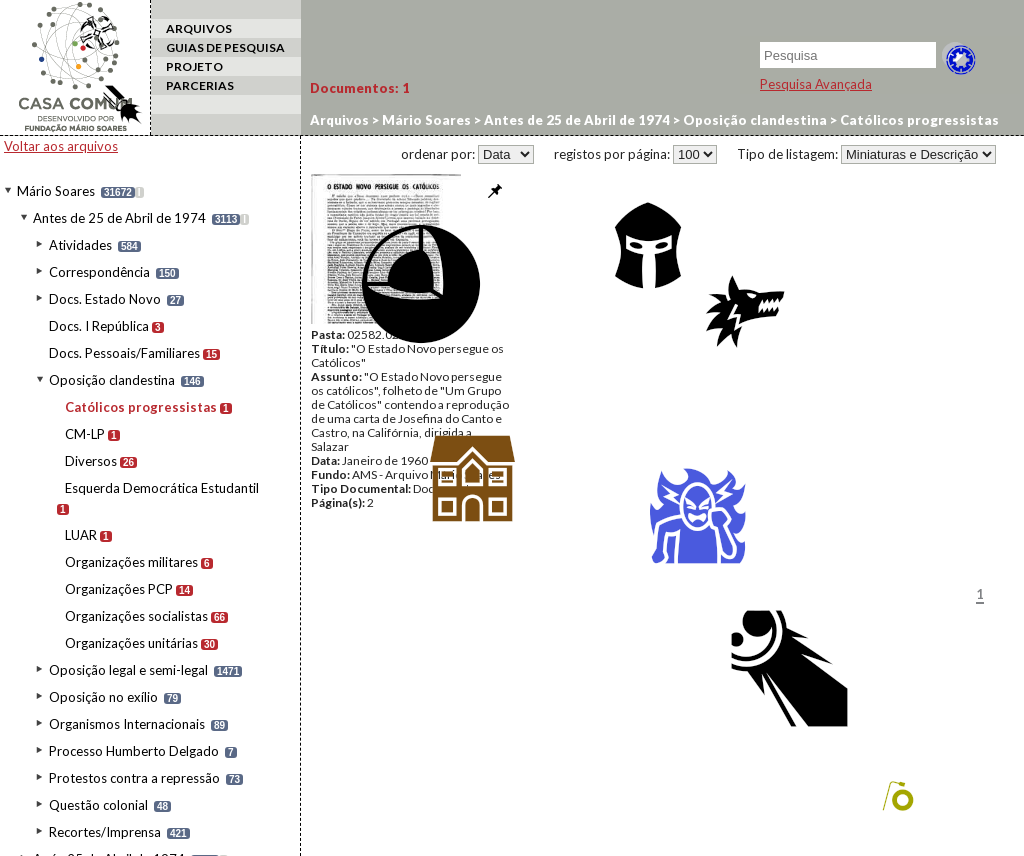  I want to click on activate enrage ability or berserk mode, so click(697, 515).